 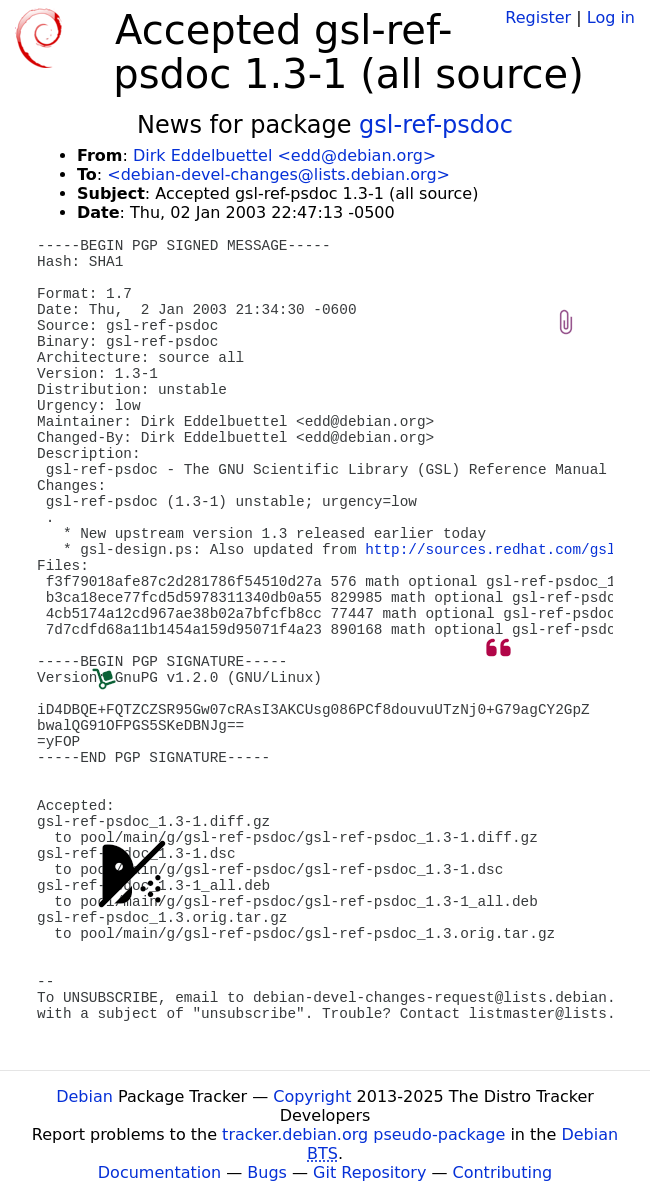 I want to click on access shipping or delivery options, so click(x=104, y=679).